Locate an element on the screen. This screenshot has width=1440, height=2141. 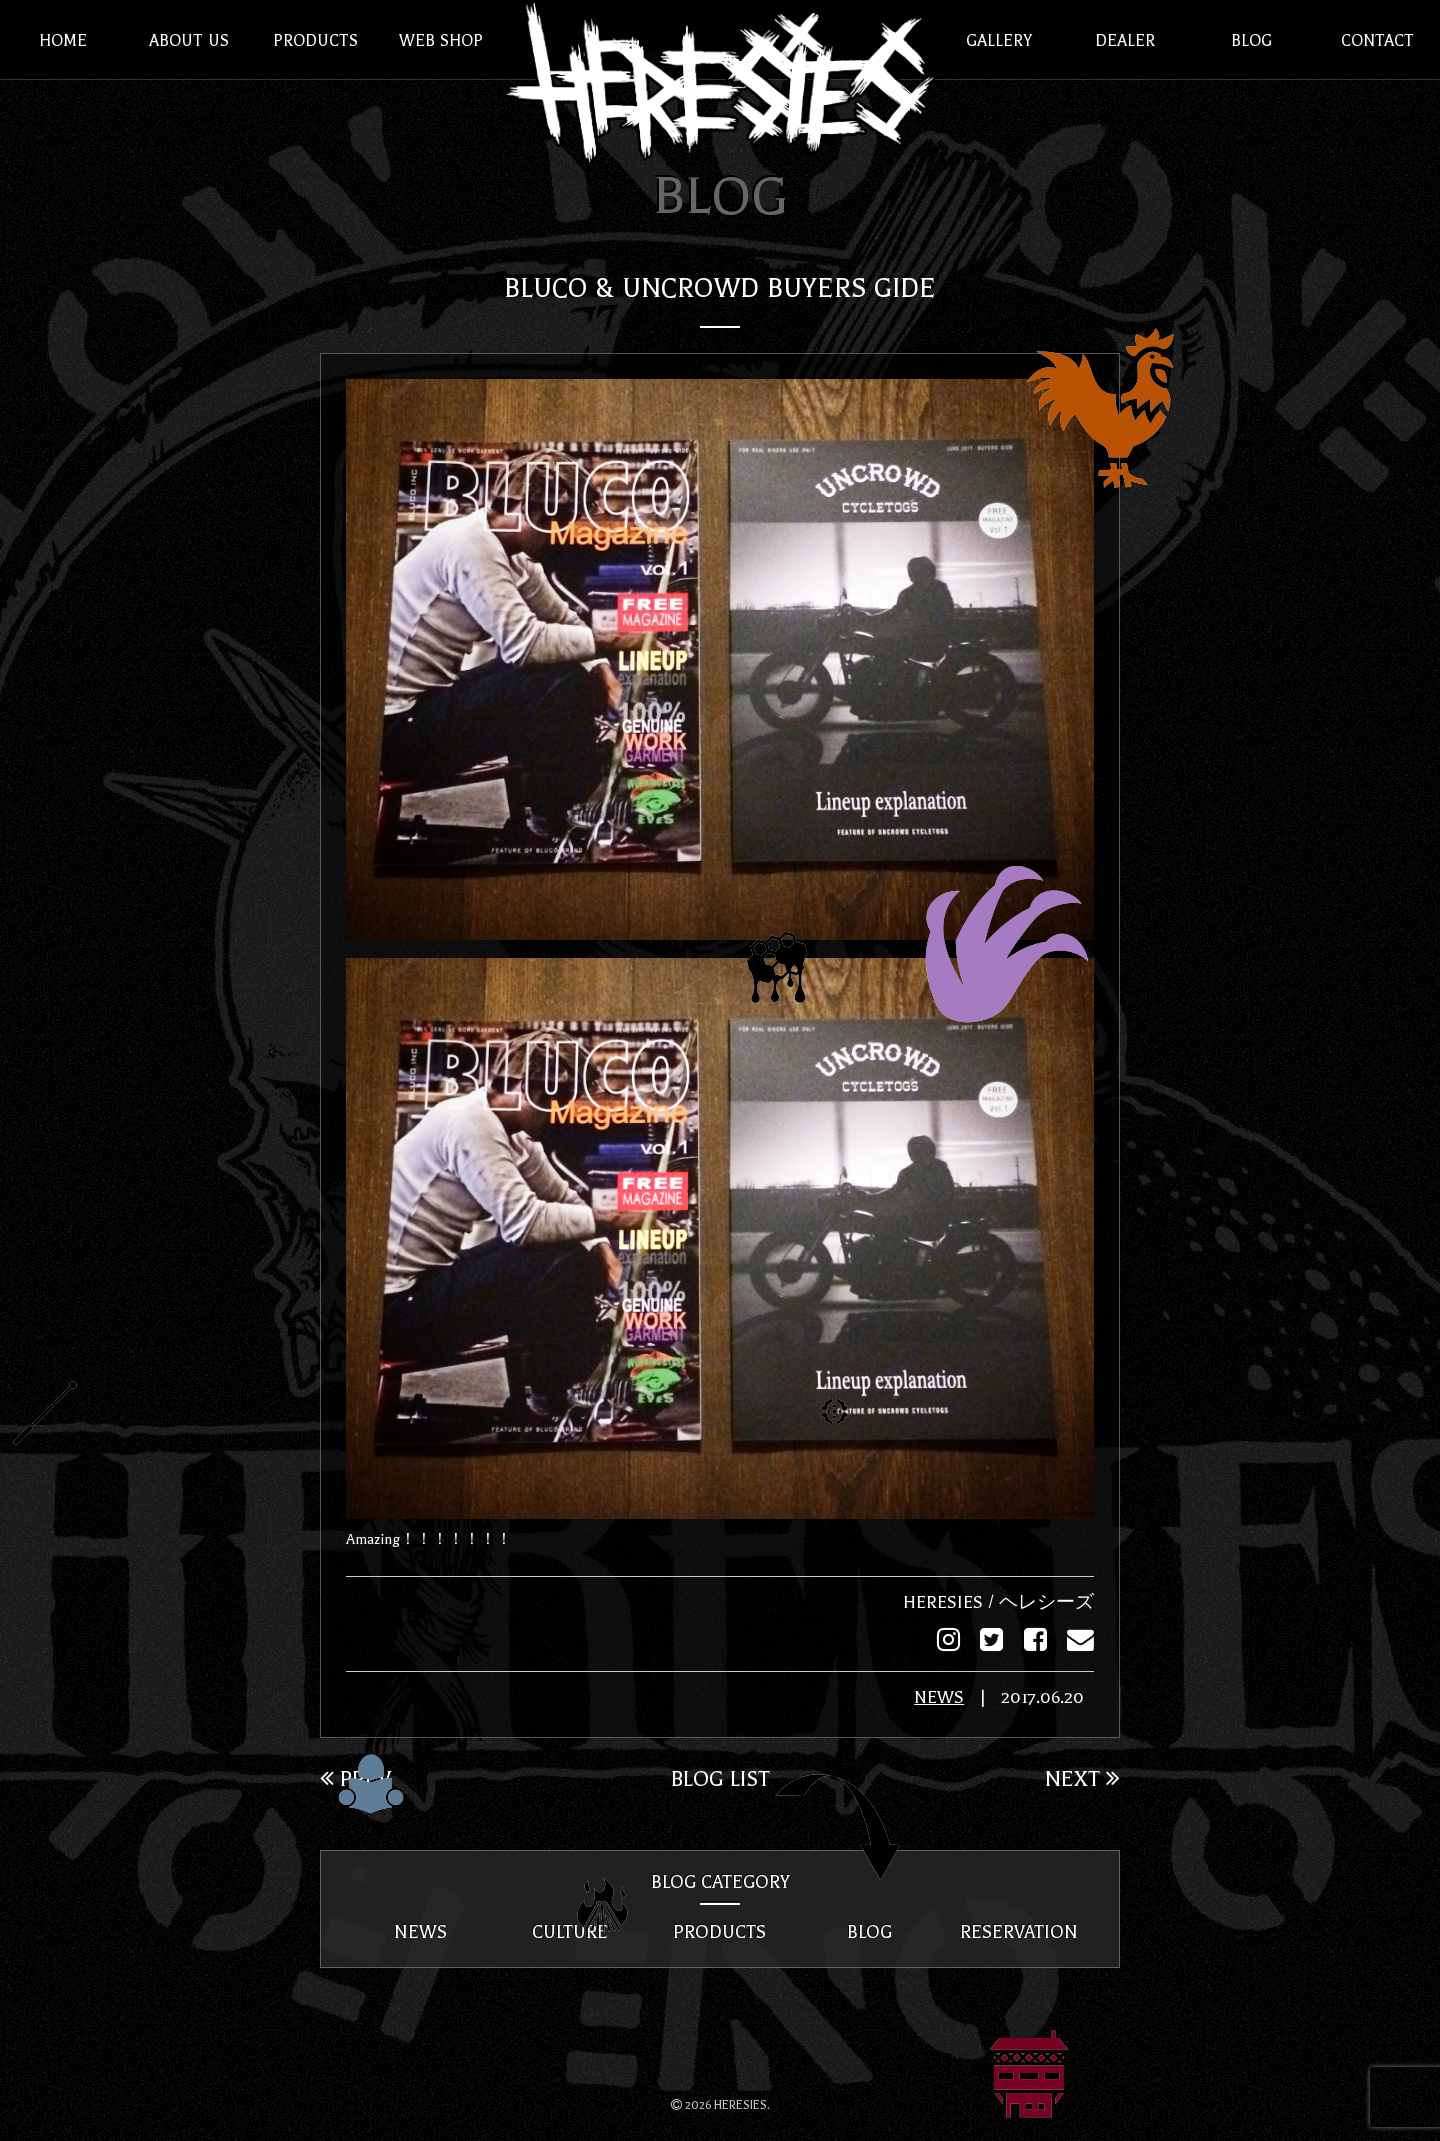
access building or fortress in game is located at coordinates (1029, 2073).